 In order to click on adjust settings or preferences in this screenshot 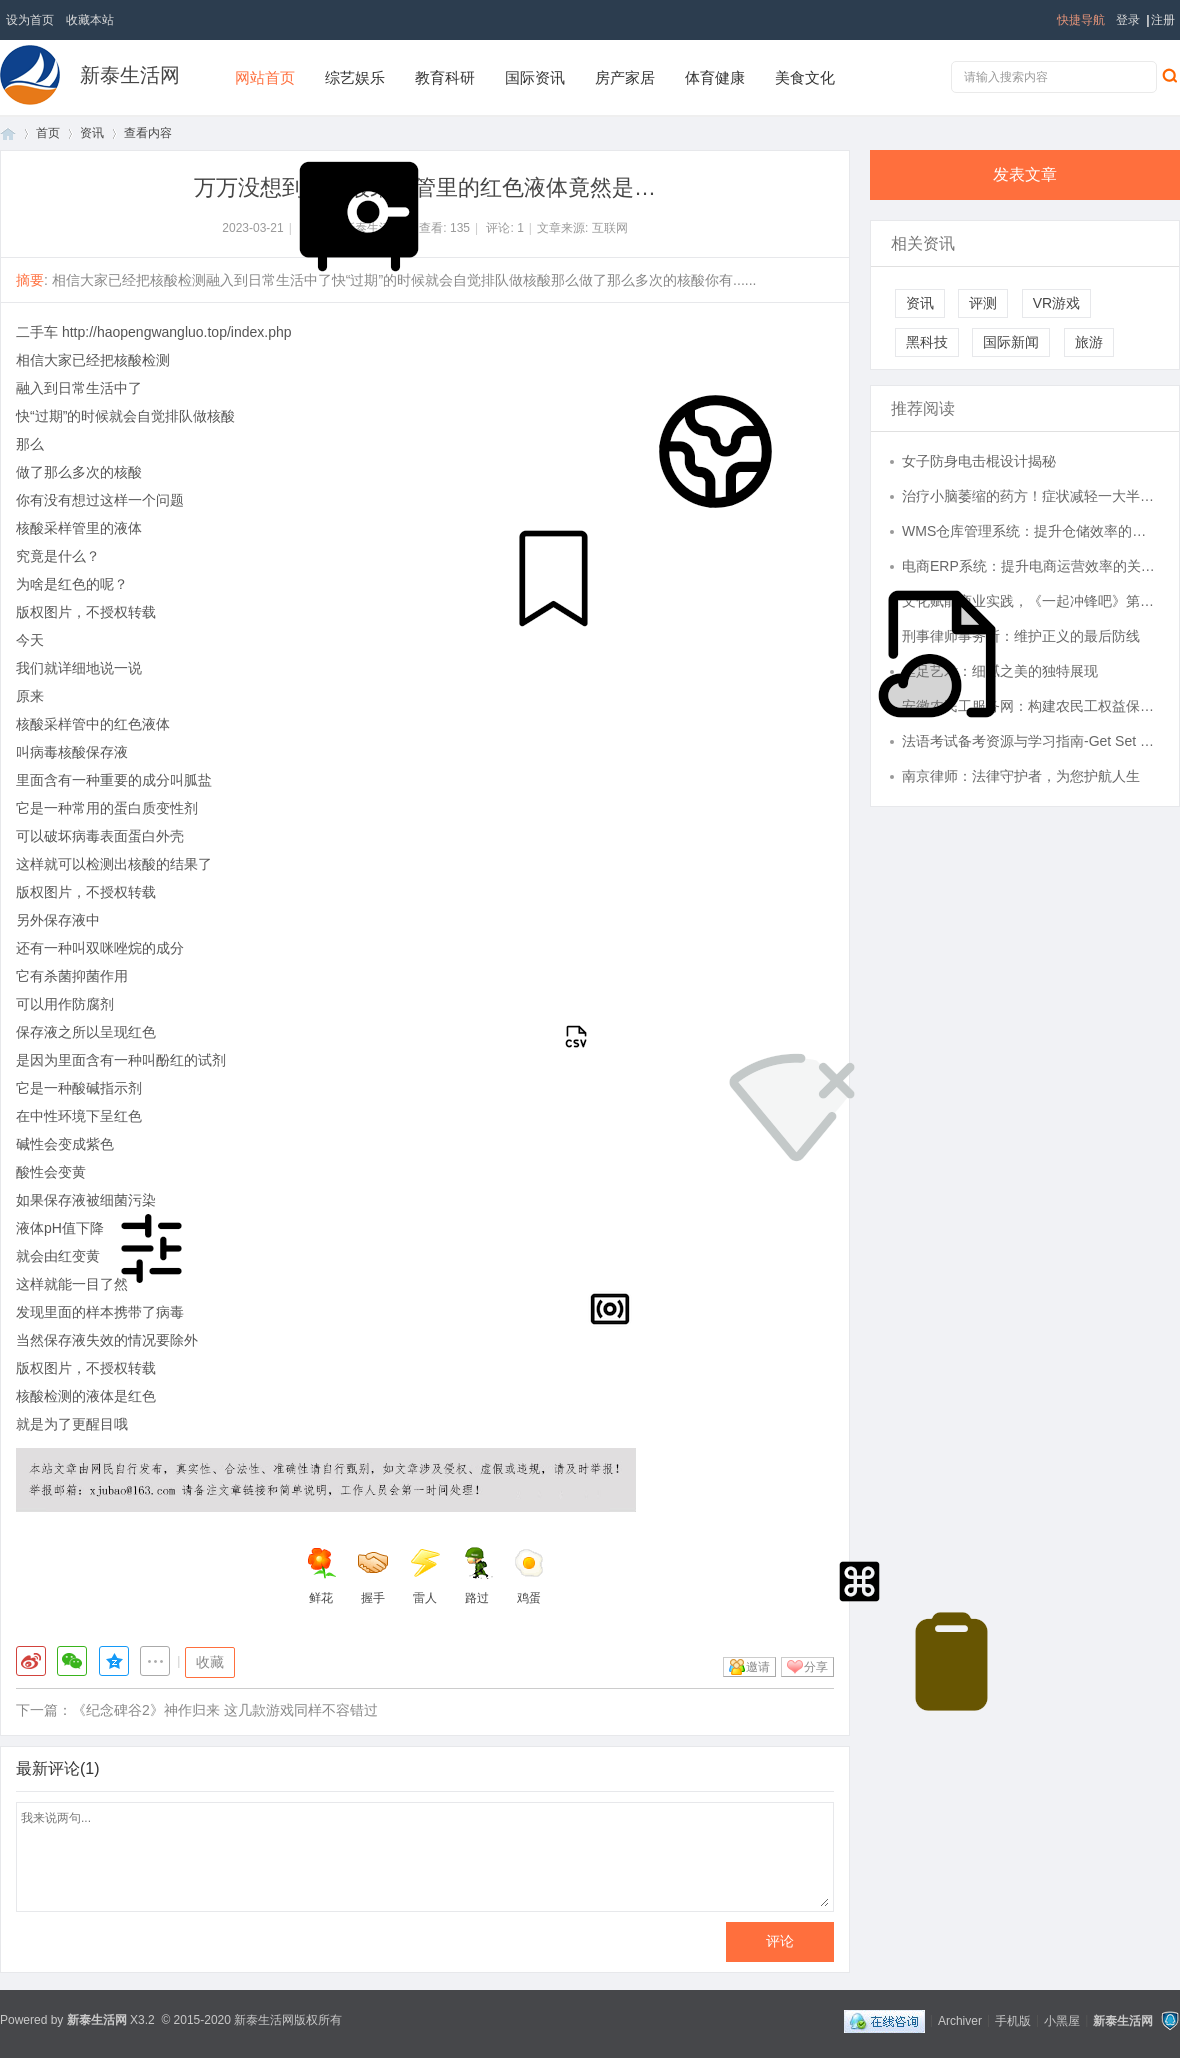, I will do `click(151, 1248)`.